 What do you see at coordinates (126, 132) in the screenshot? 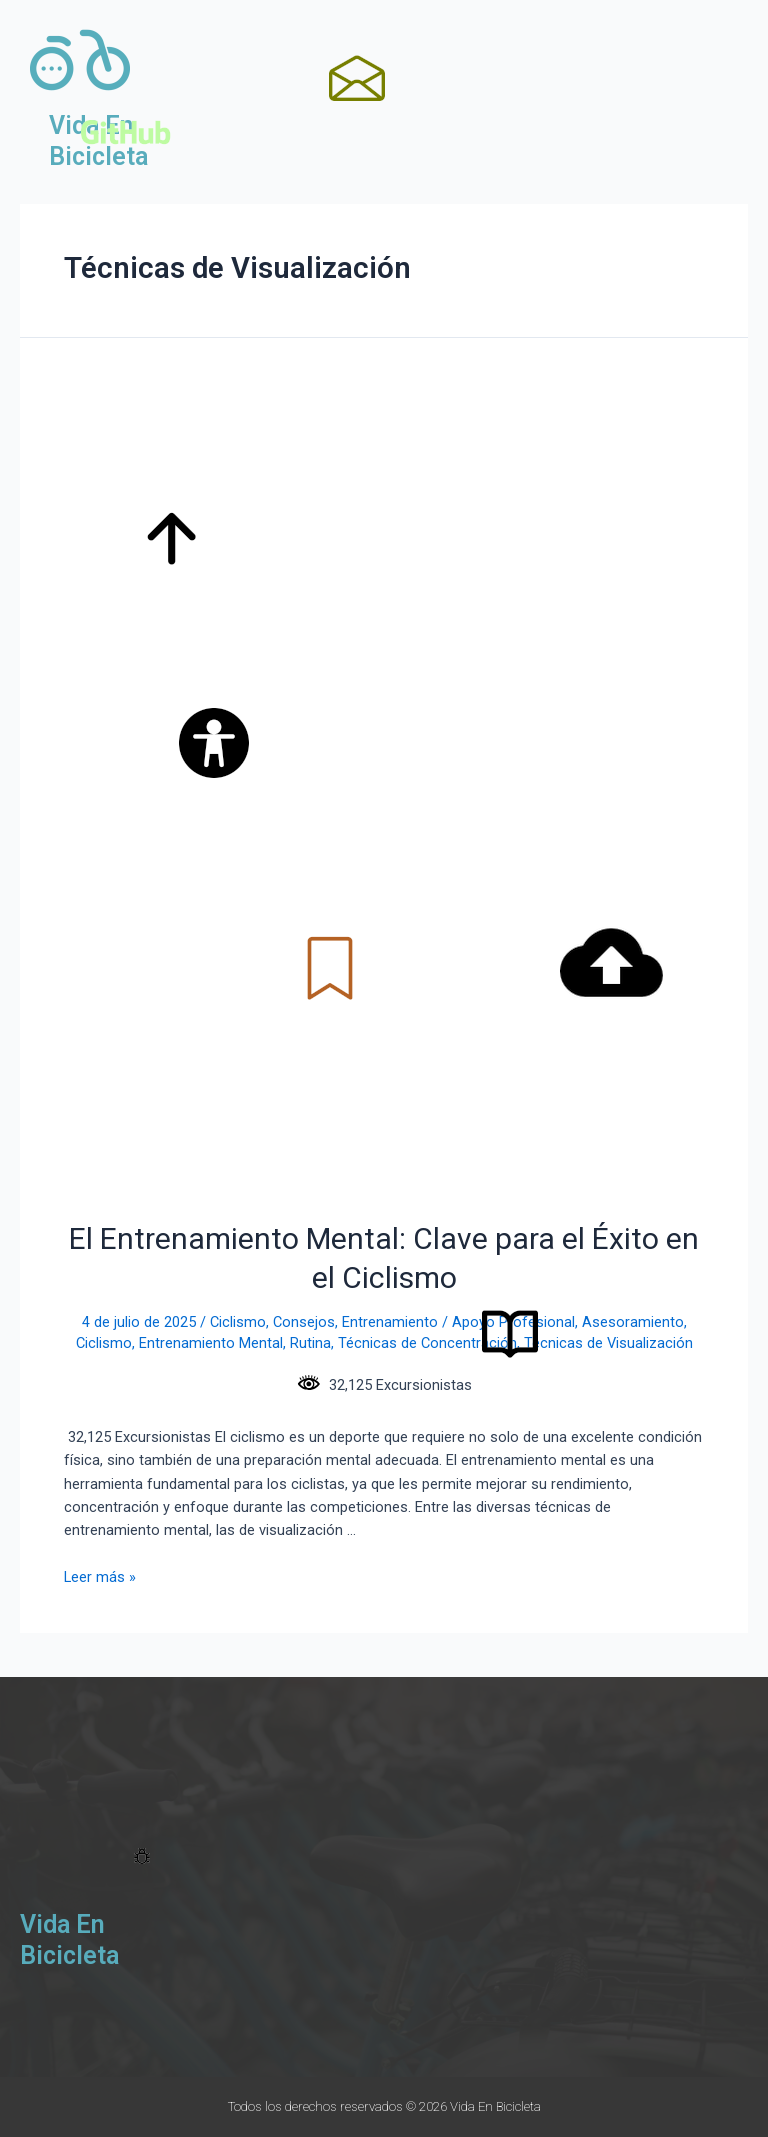
I see `link to GitHub repository` at bounding box center [126, 132].